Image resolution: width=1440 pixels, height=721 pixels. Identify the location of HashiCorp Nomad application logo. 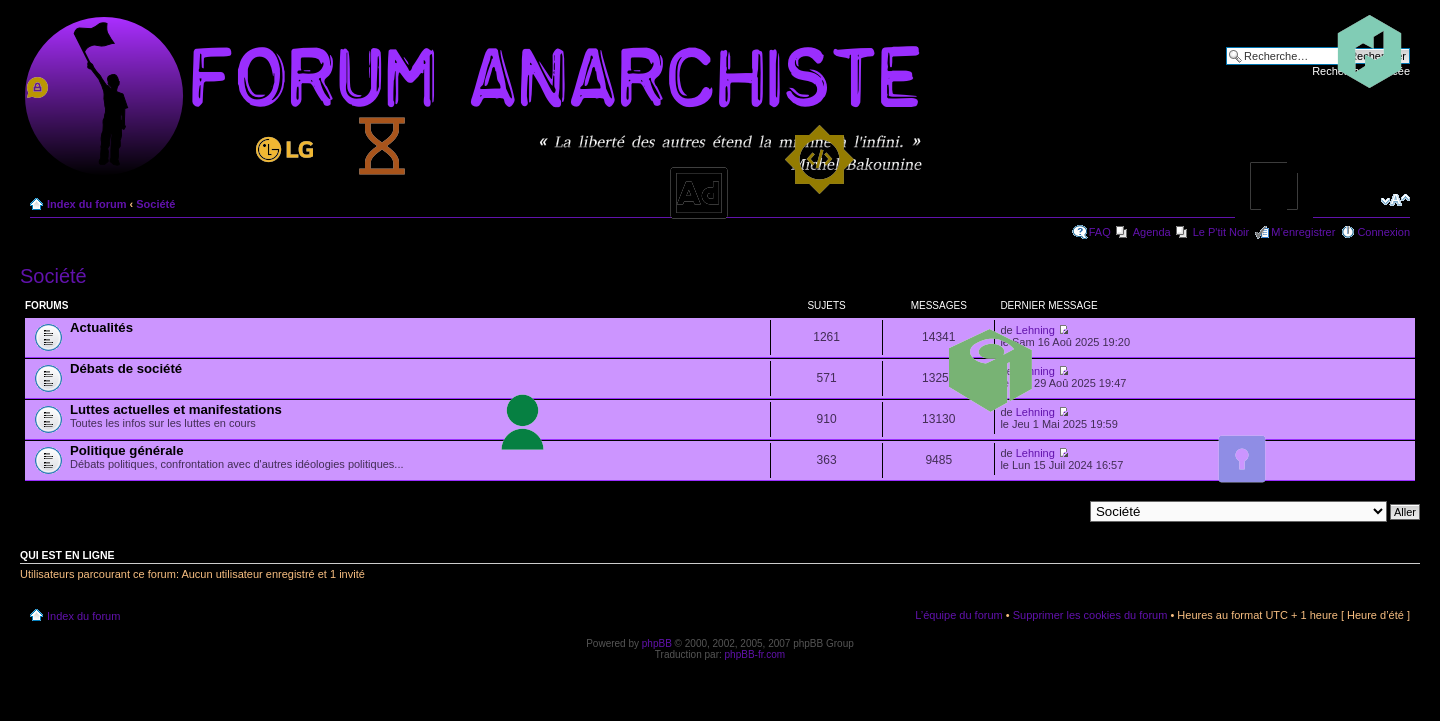
(1369, 51).